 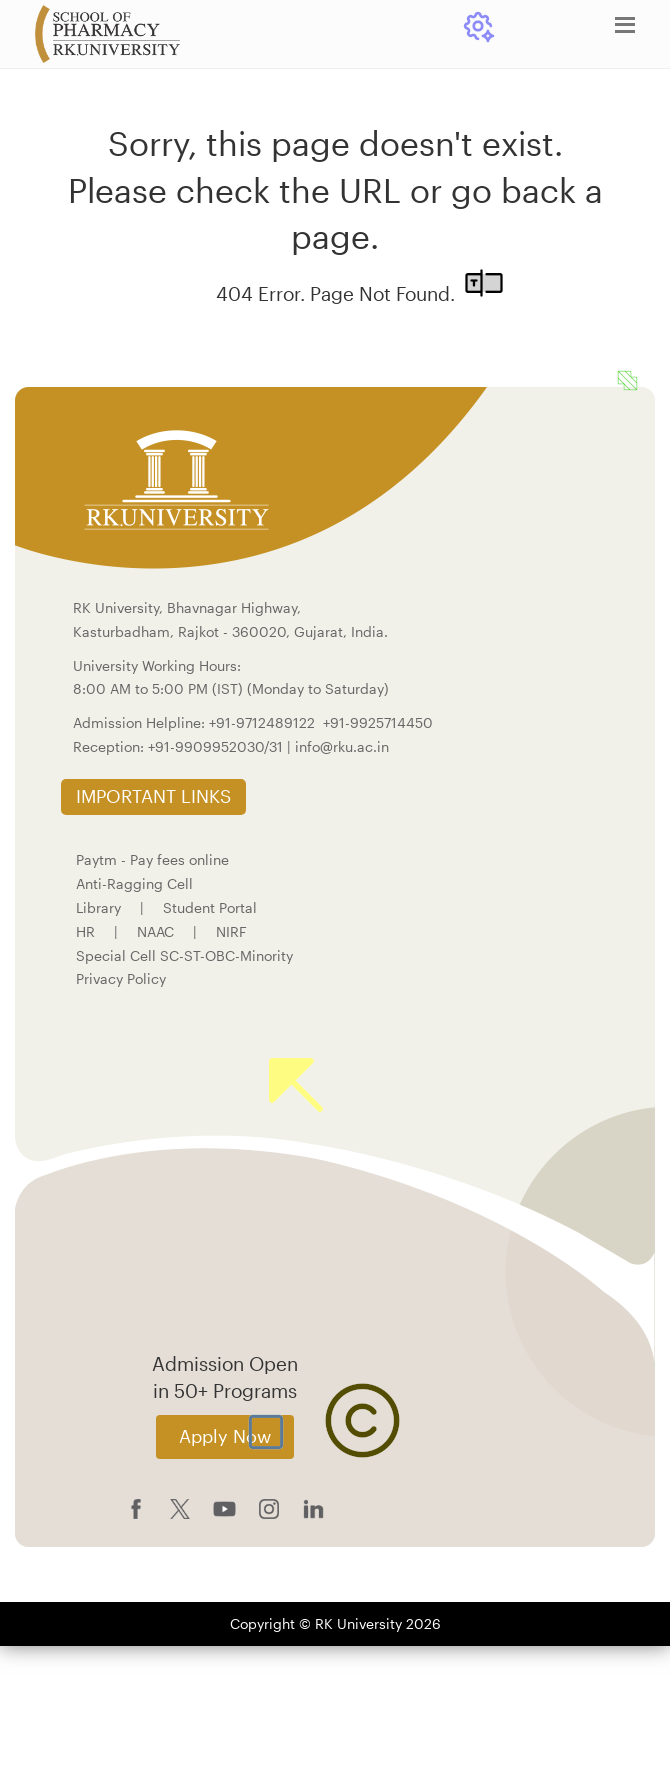 What do you see at coordinates (266, 1432) in the screenshot?
I see `stop media playback` at bounding box center [266, 1432].